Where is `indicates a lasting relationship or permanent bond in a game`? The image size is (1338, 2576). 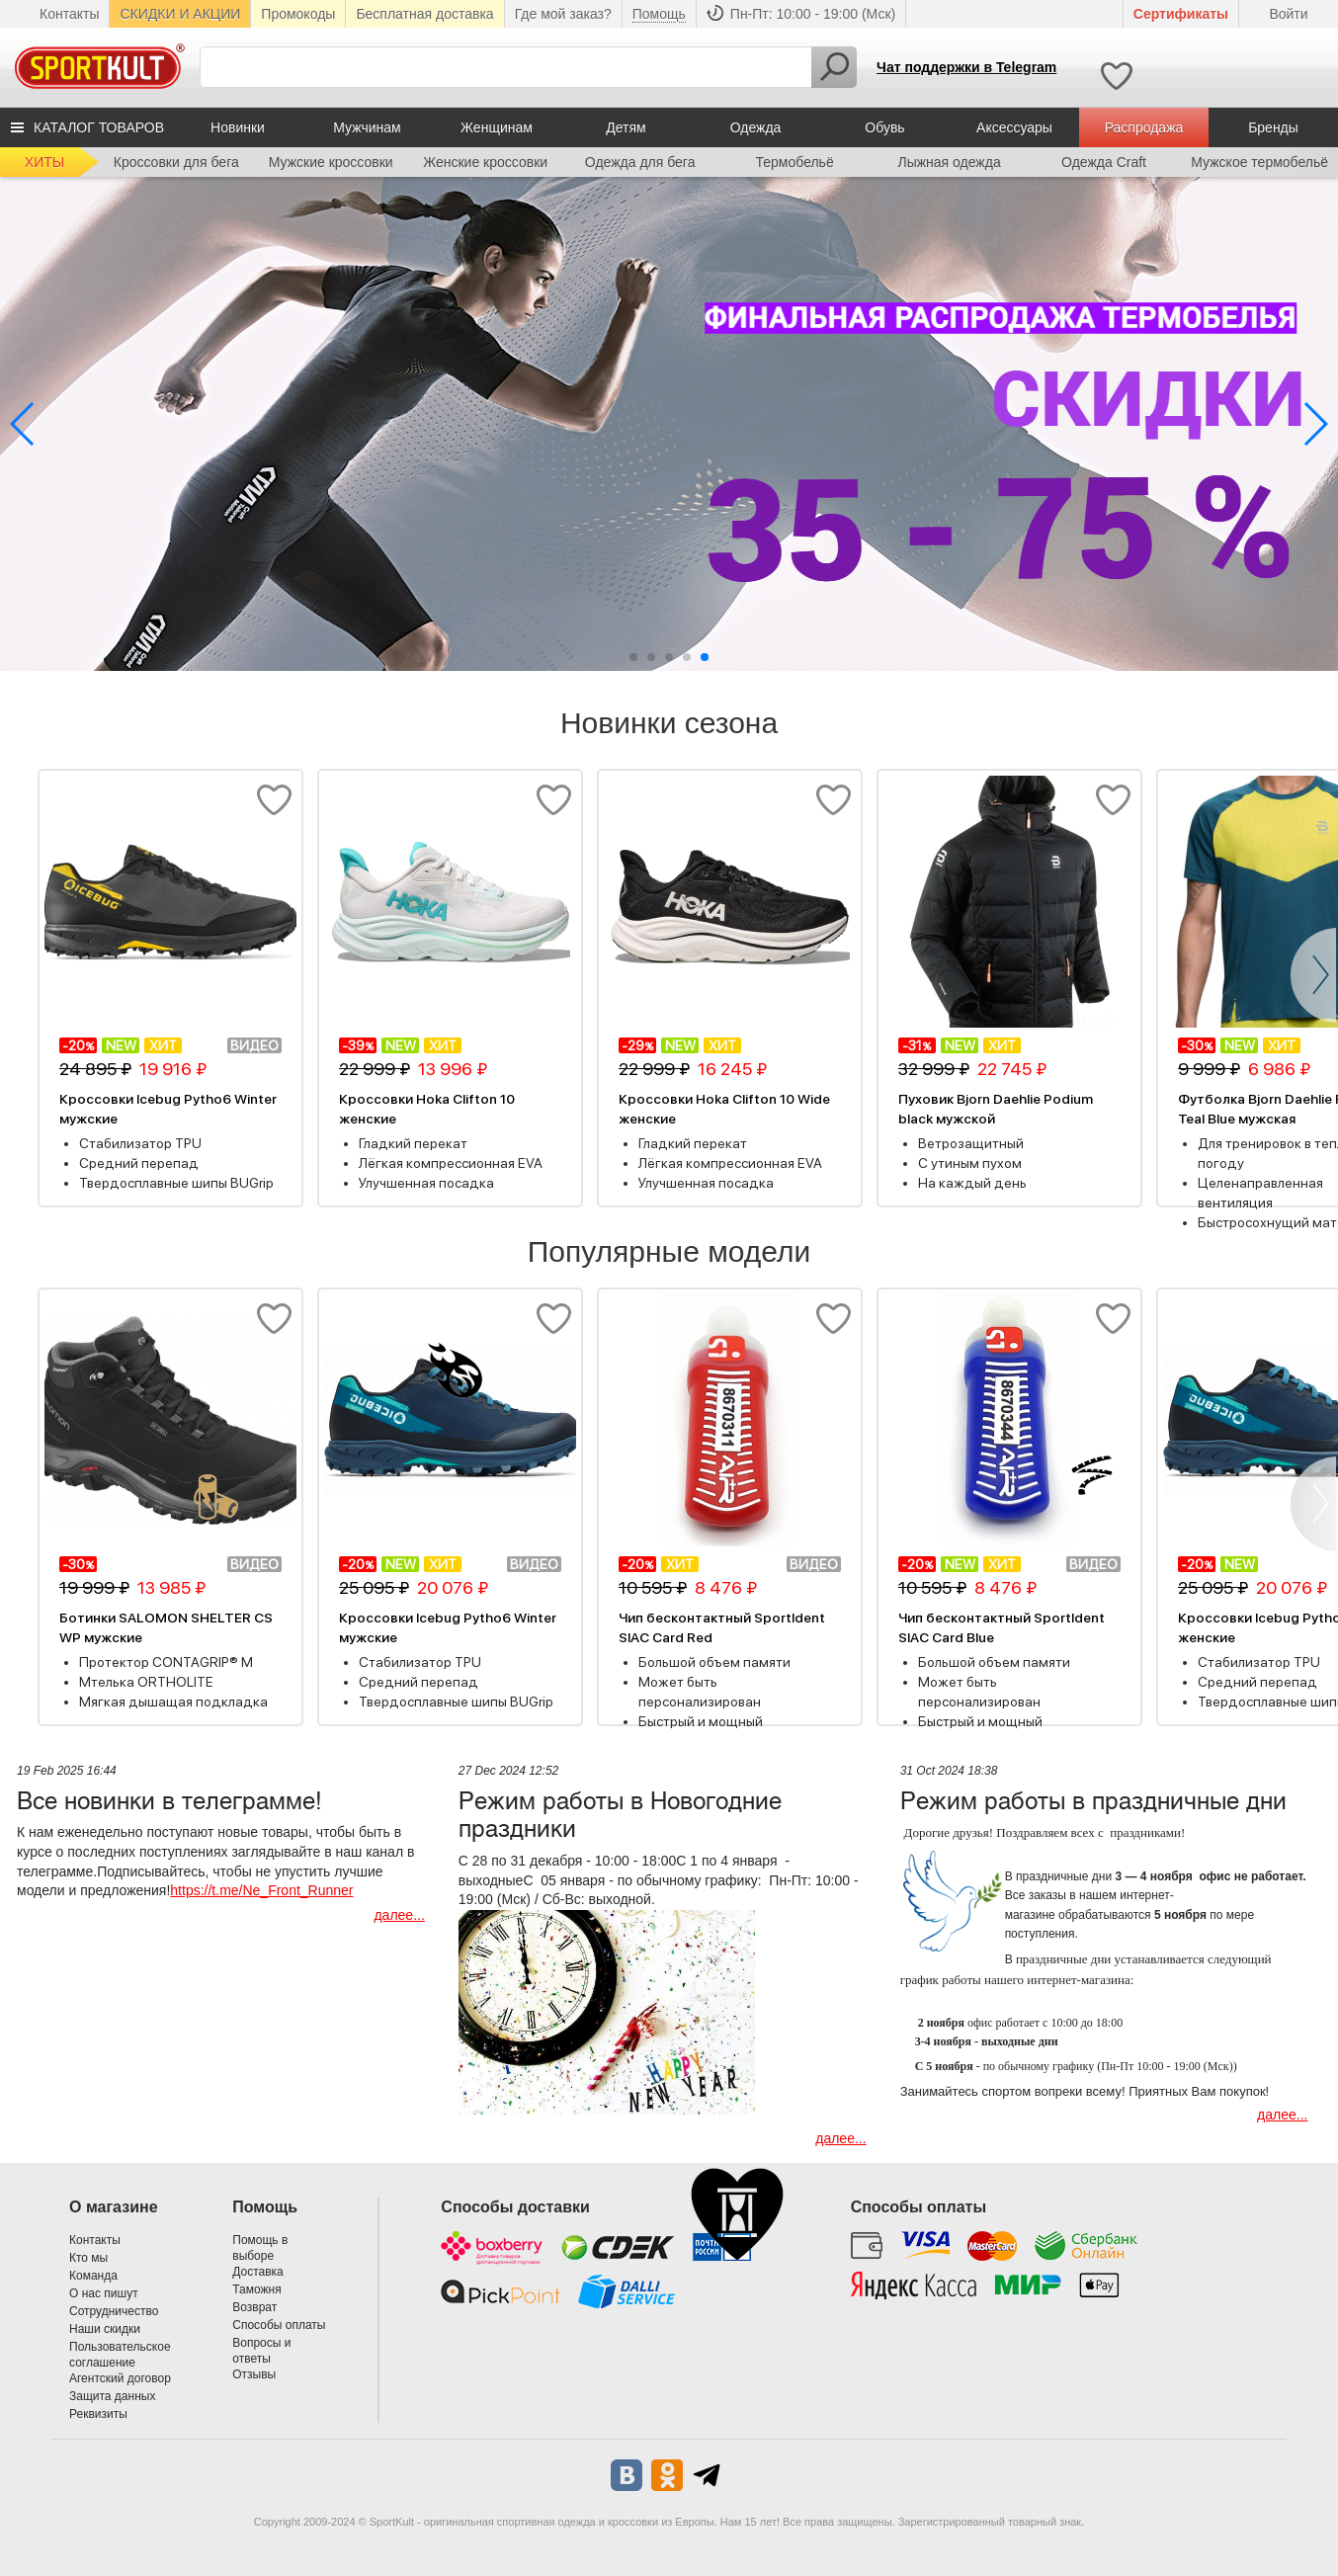 indicates a lasting relationship or permanent bond in a game is located at coordinates (737, 2214).